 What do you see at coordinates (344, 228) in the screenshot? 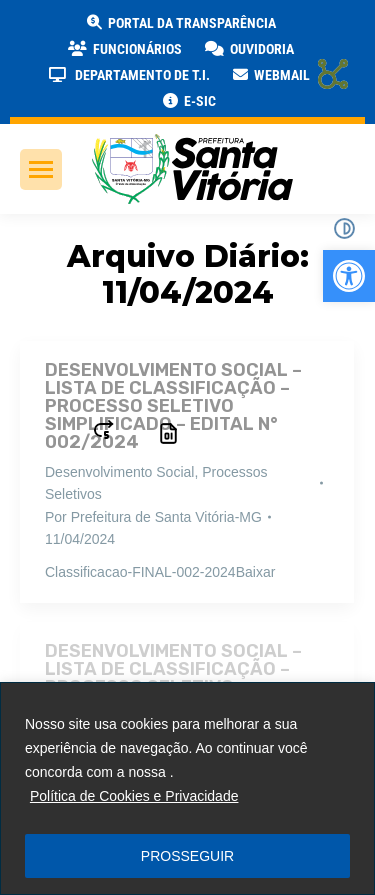
I see `adjust display contrast settings` at bounding box center [344, 228].